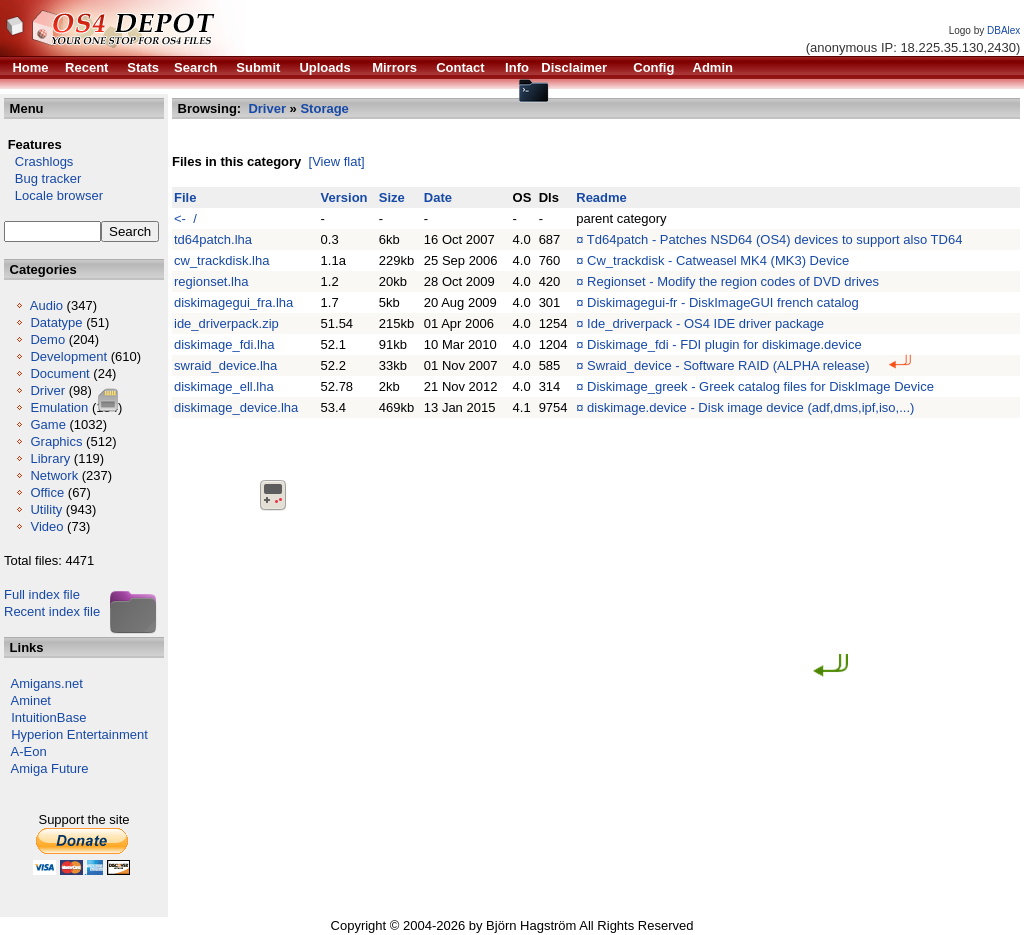  Describe the element at coordinates (273, 495) in the screenshot. I see `open the game center or gaming app` at that location.